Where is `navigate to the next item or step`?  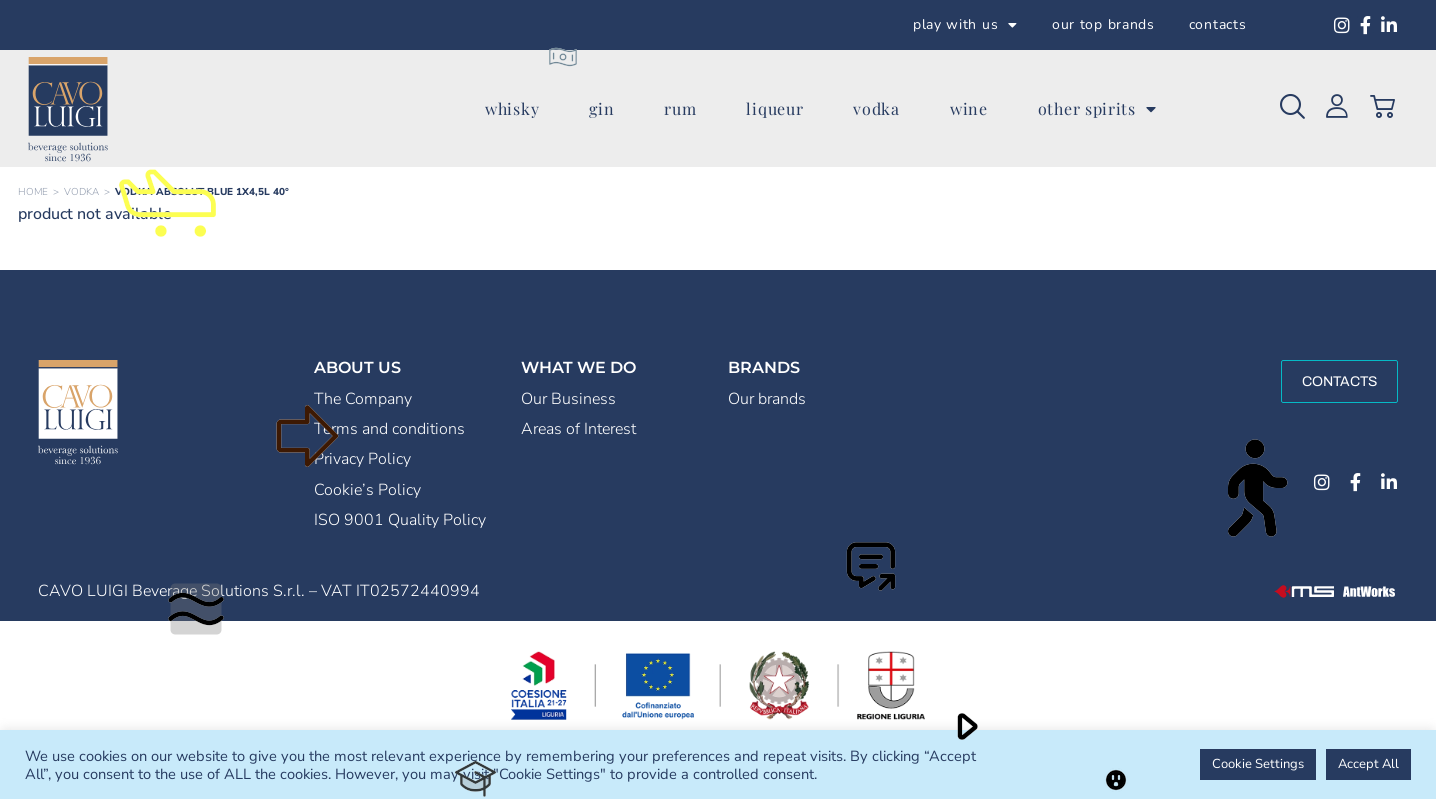
navigate to the next item or step is located at coordinates (305, 436).